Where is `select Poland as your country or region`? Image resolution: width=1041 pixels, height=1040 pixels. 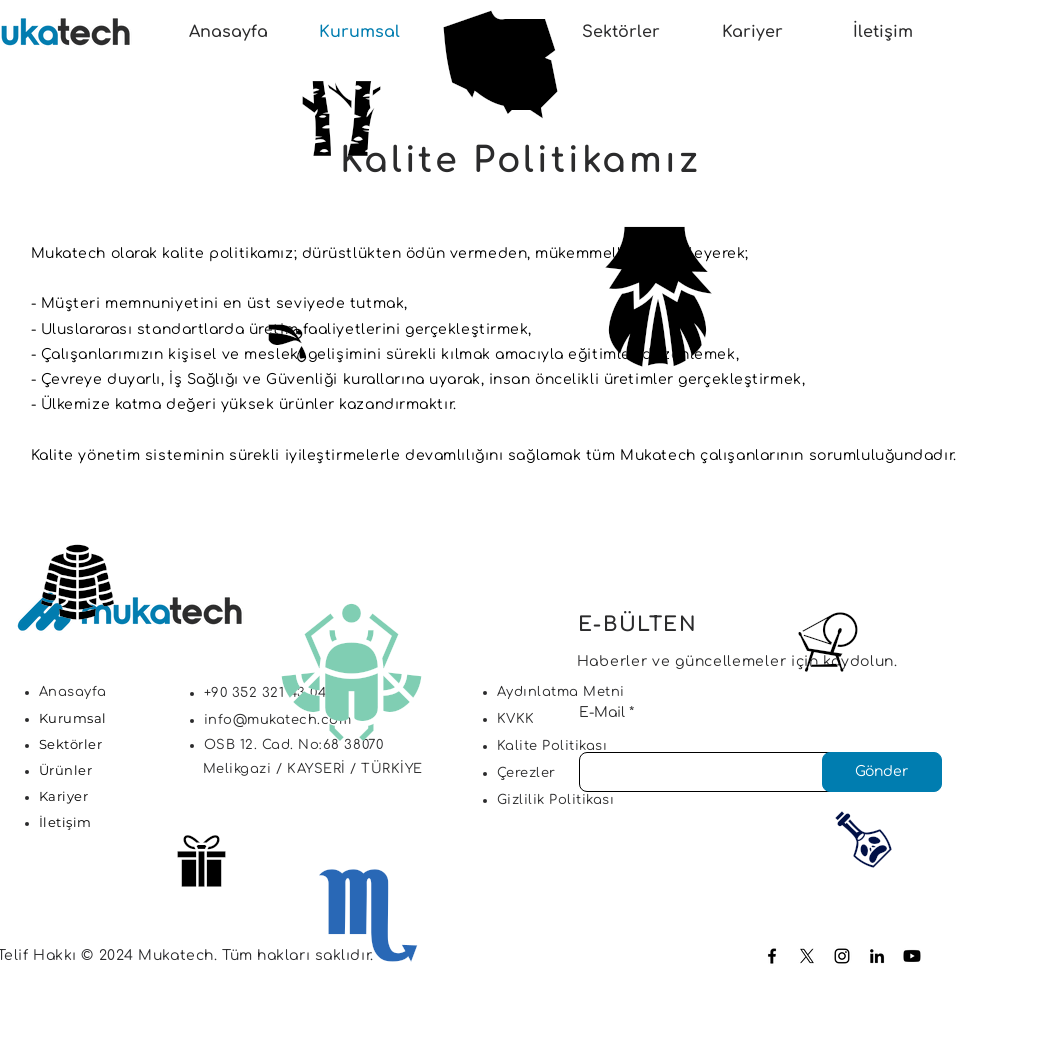 select Poland as your country or region is located at coordinates (500, 64).